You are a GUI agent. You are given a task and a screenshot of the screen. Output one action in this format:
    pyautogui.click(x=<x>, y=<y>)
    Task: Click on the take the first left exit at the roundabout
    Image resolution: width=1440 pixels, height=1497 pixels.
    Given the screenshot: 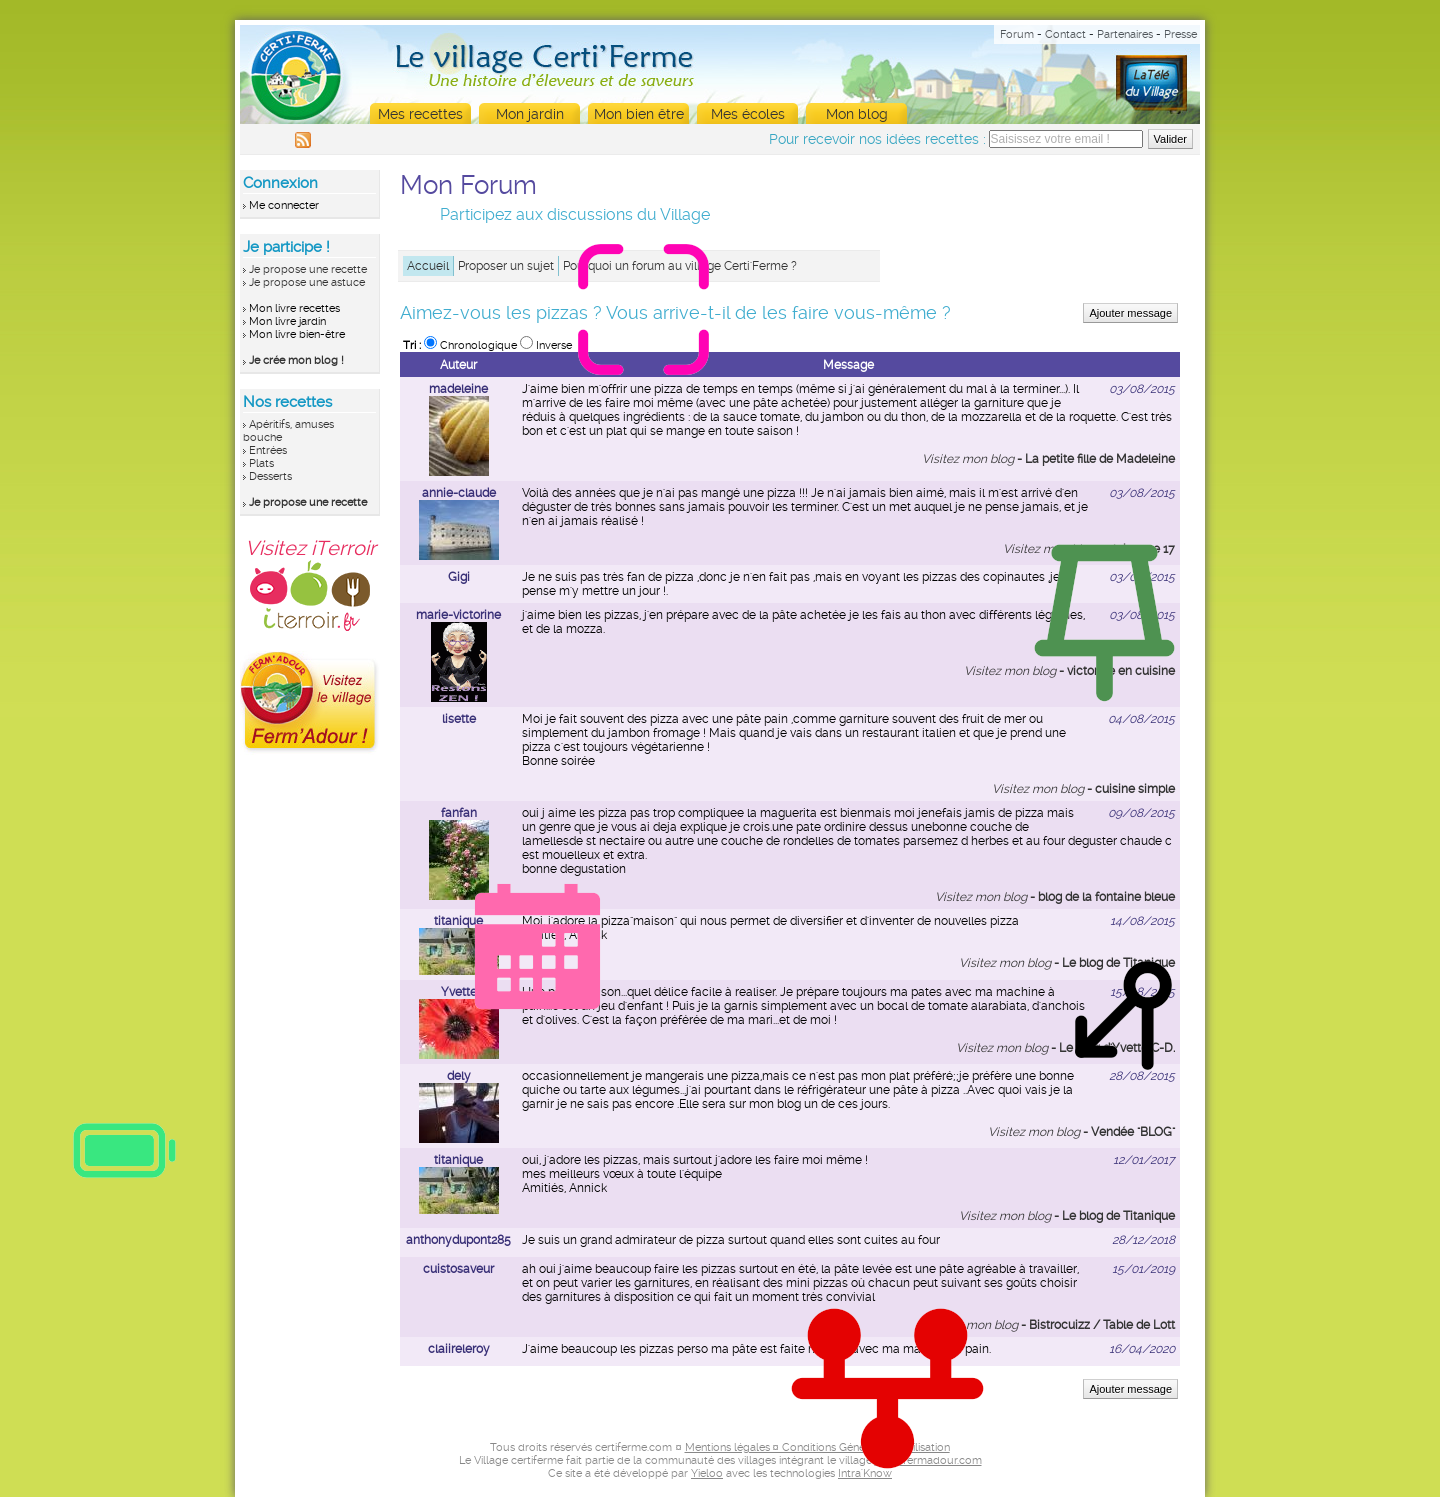 What is the action you would take?
    pyautogui.click(x=1123, y=1015)
    